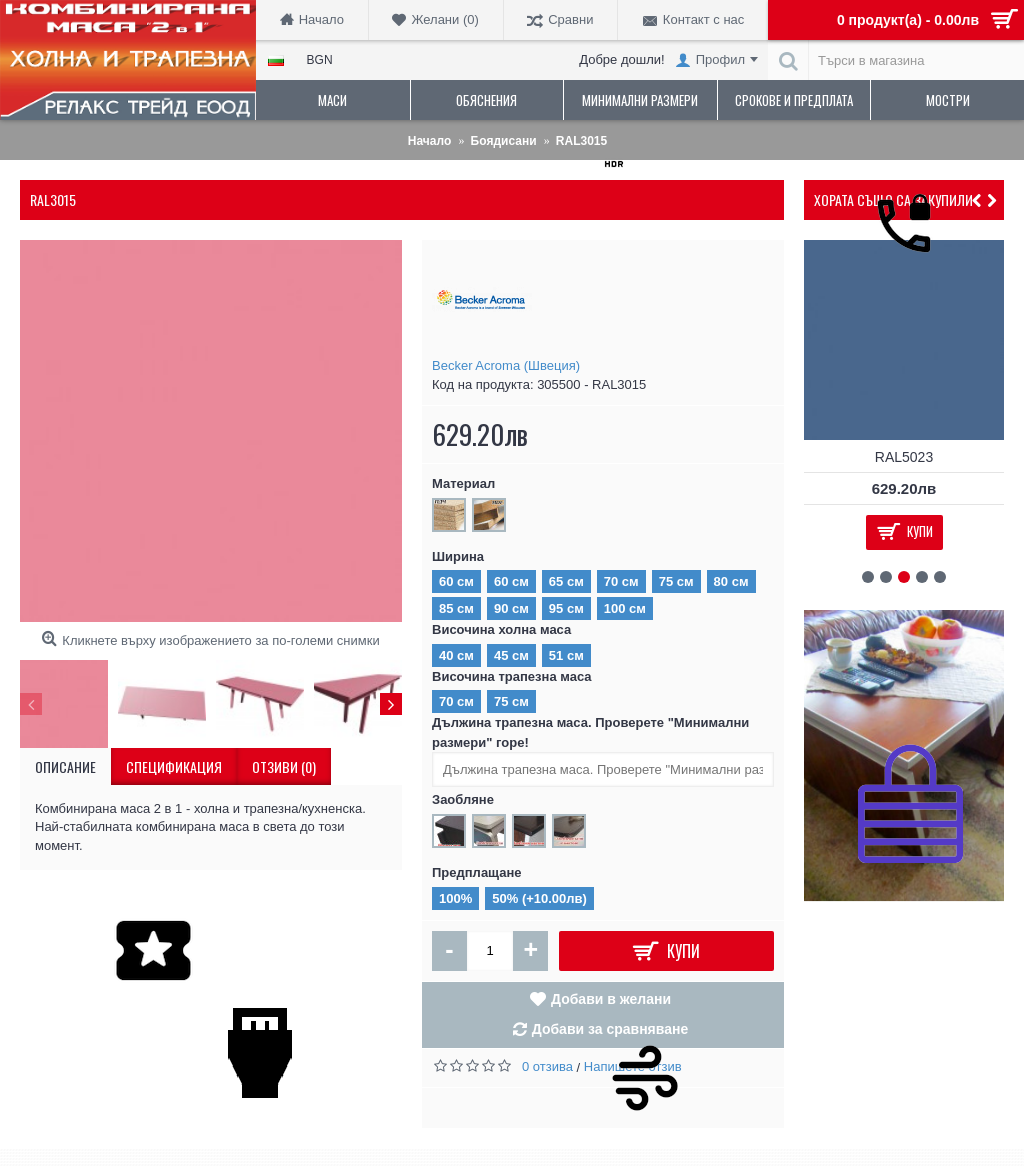  What do you see at coordinates (260, 1053) in the screenshot?
I see `configure HDMI input settings` at bounding box center [260, 1053].